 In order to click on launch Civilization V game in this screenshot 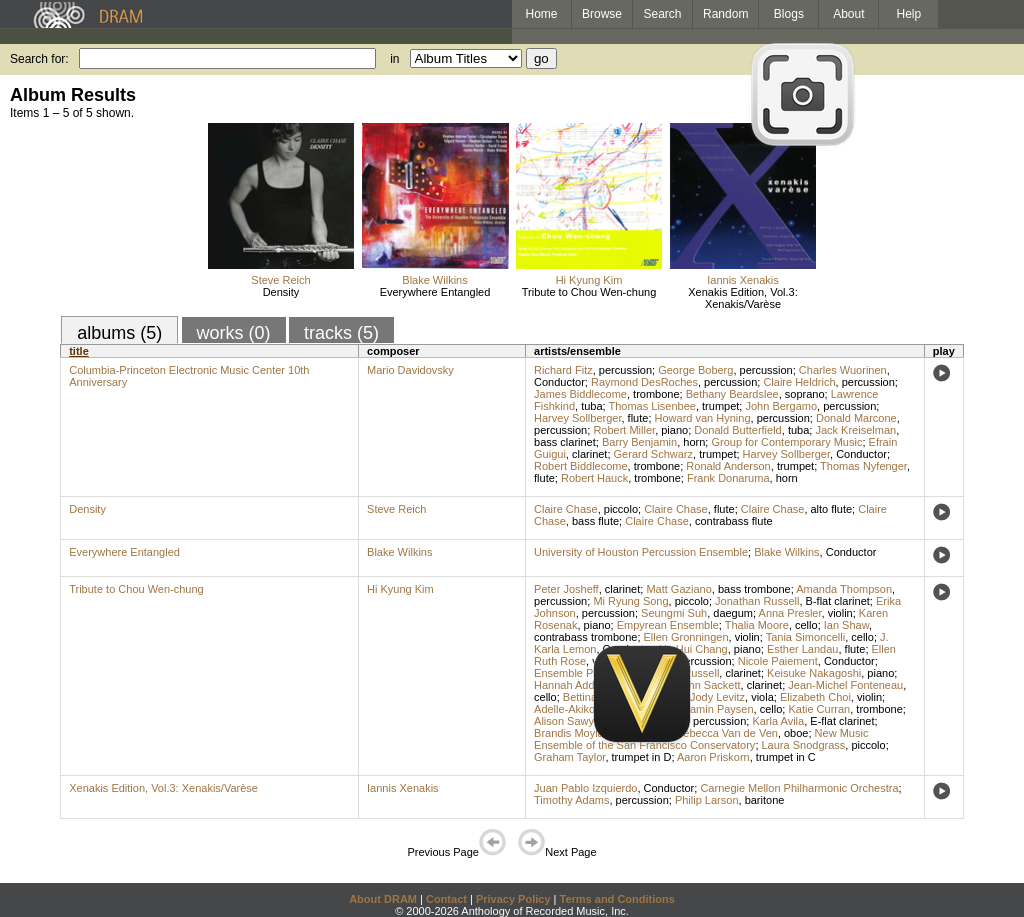, I will do `click(642, 694)`.